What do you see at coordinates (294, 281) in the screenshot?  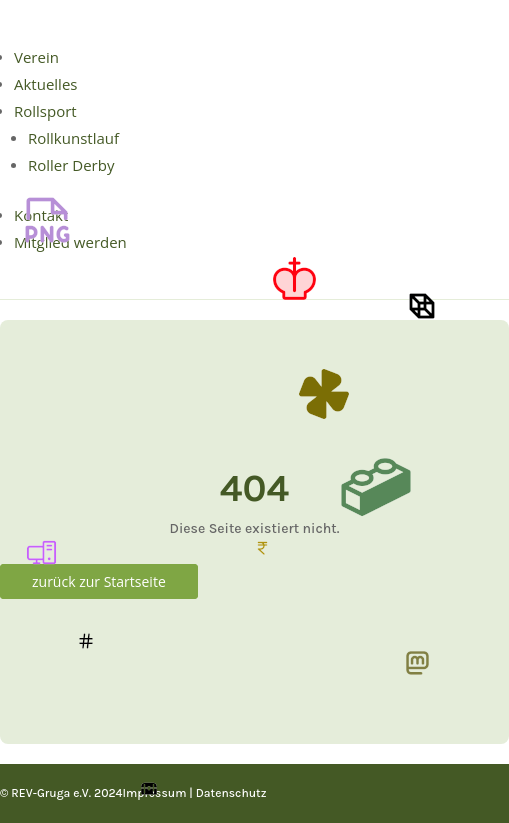 I see `indicates premium or royal status` at bounding box center [294, 281].